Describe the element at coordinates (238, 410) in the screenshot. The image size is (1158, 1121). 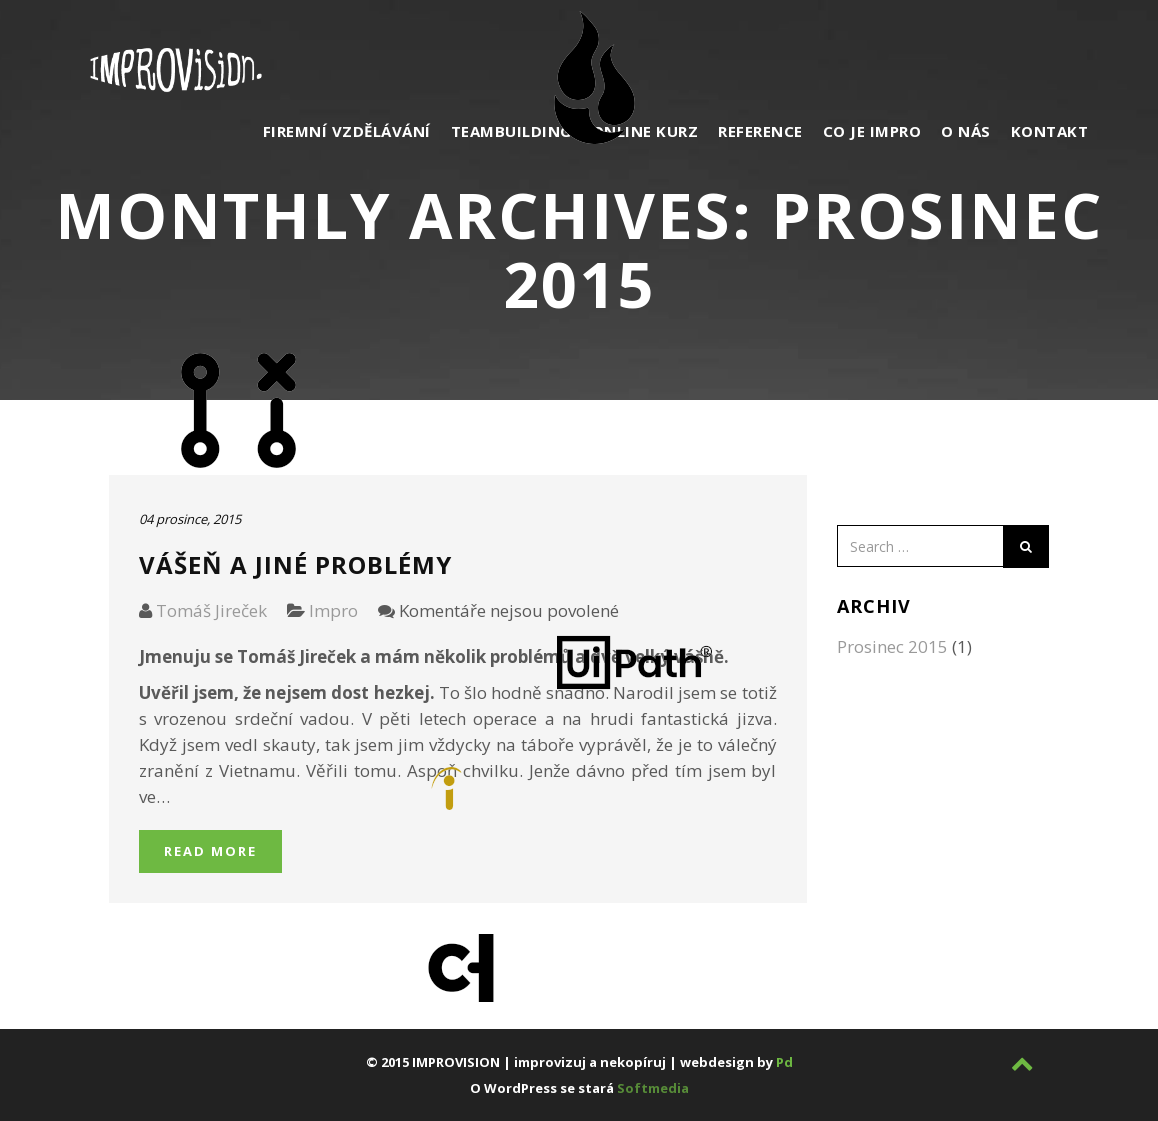
I see `close or cancel a pull request` at that location.